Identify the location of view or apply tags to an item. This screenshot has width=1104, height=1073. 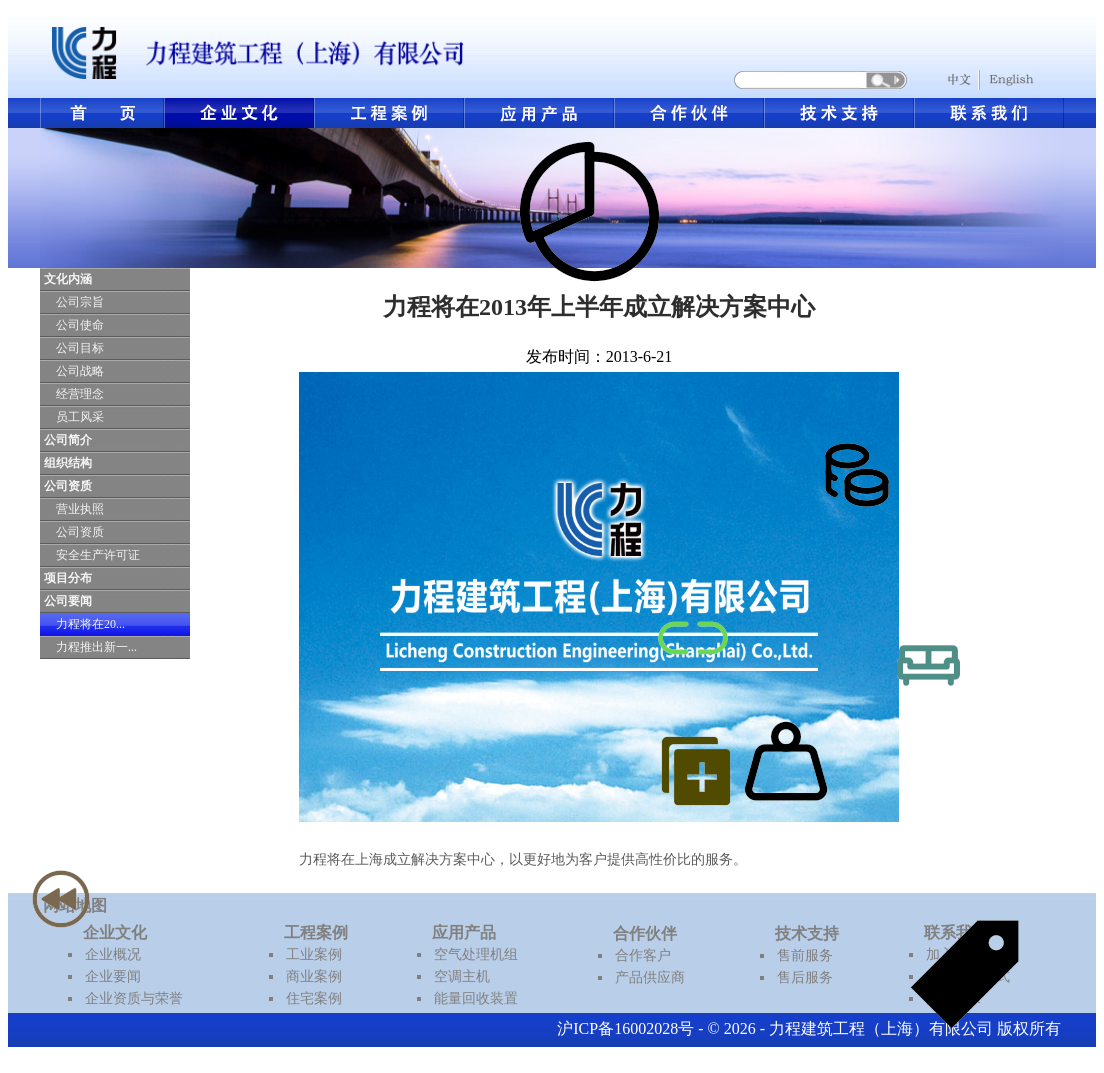
(966, 972).